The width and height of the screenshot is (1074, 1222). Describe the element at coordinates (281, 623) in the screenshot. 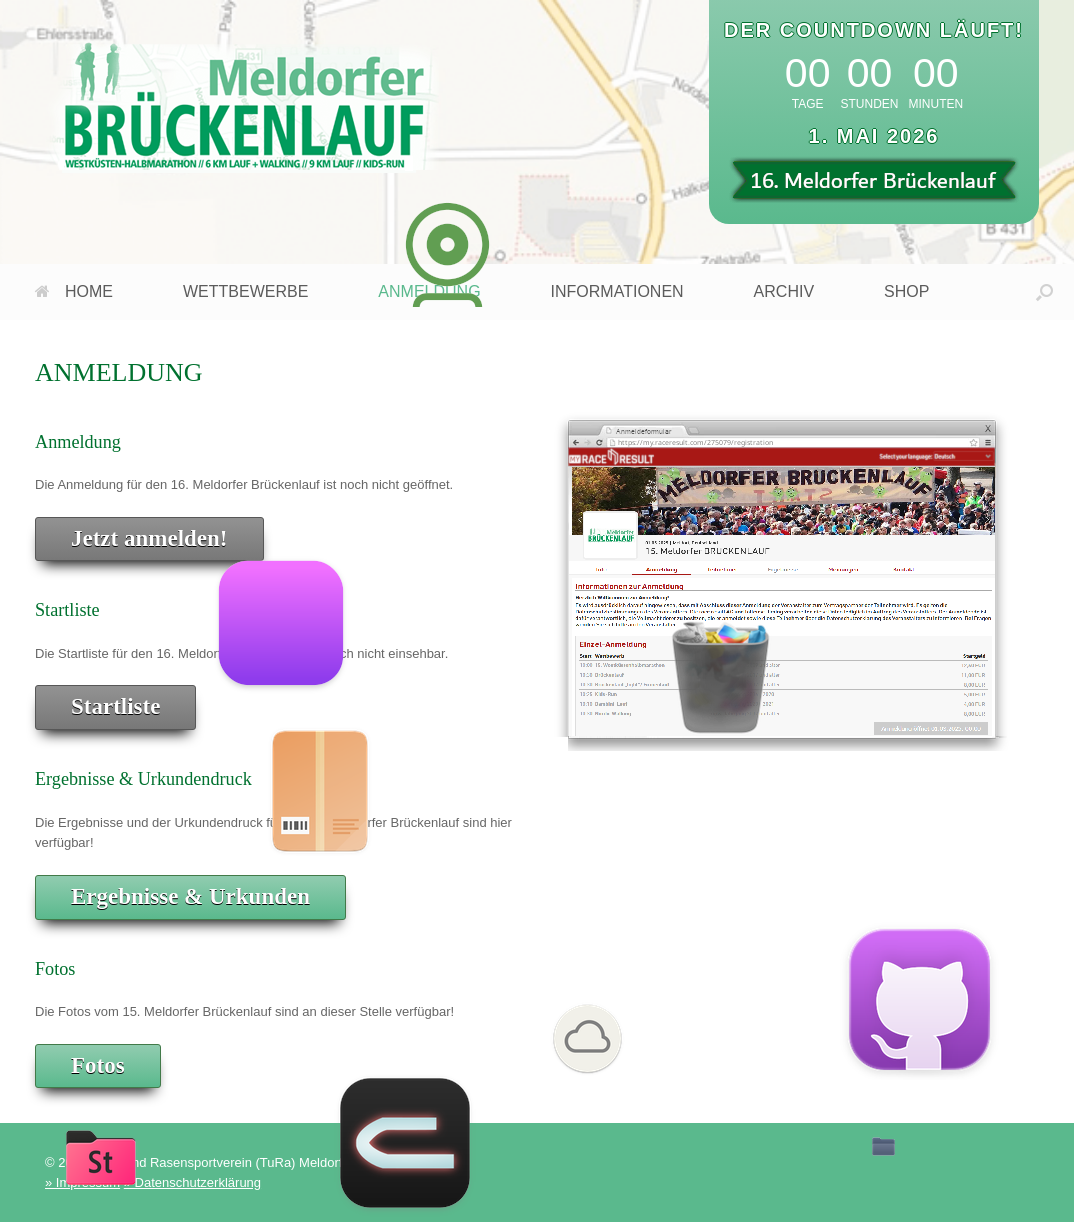

I see `placeholder template for a macOS app icon` at that location.